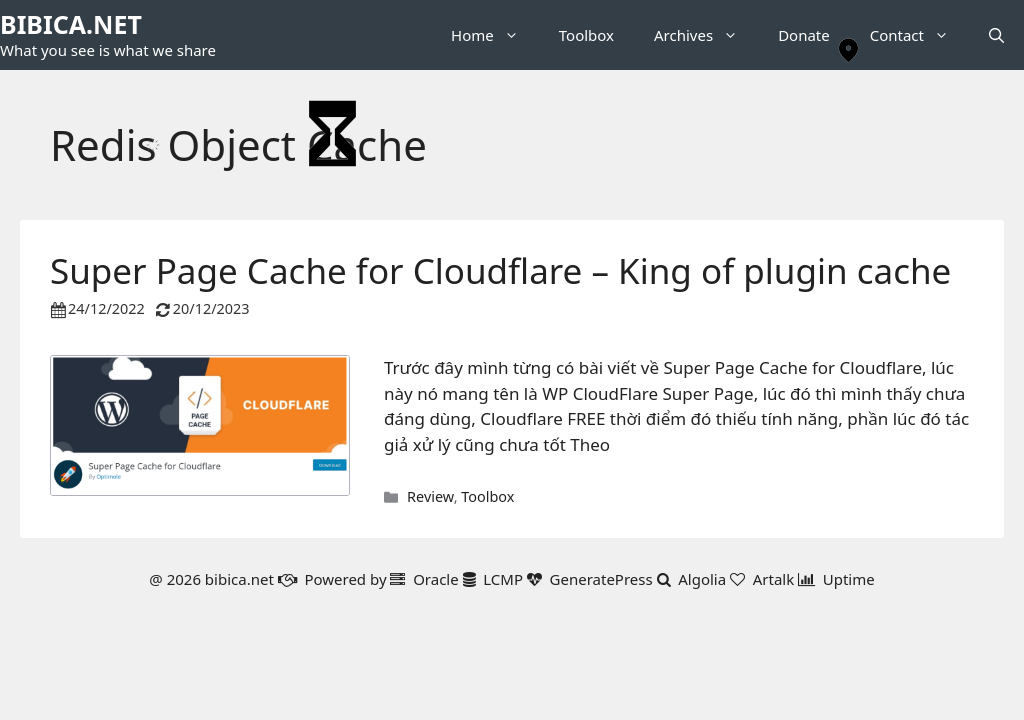  What do you see at coordinates (332, 133) in the screenshot?
I see `indicates a process is in progress or loading` at bounding box center [332, 133].